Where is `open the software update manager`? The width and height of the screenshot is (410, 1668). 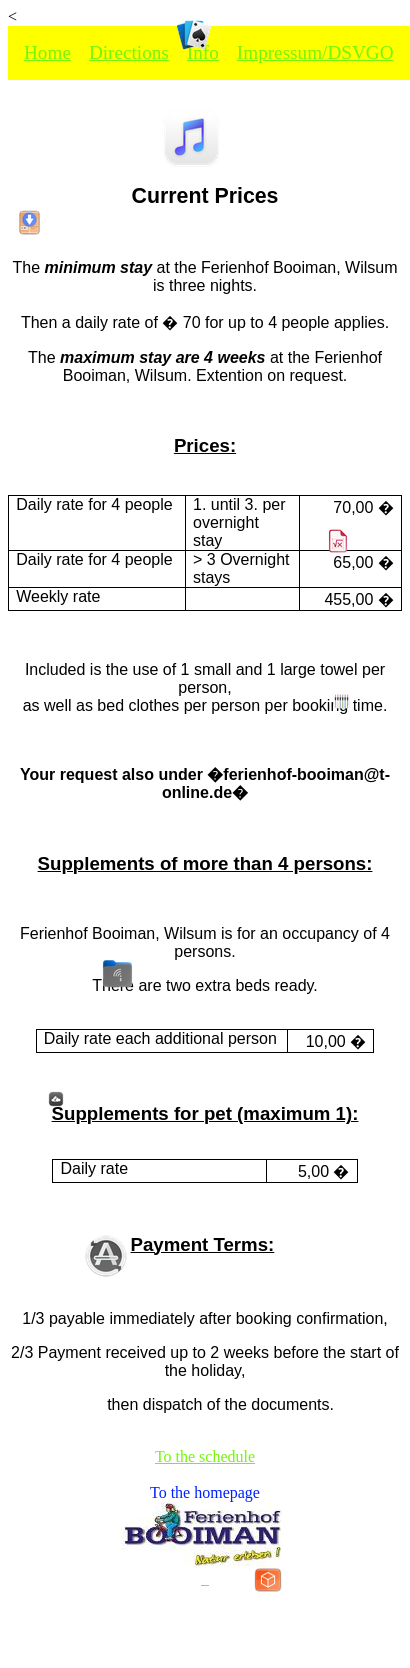
open the software update manager is located at coordinates (106, 1256).